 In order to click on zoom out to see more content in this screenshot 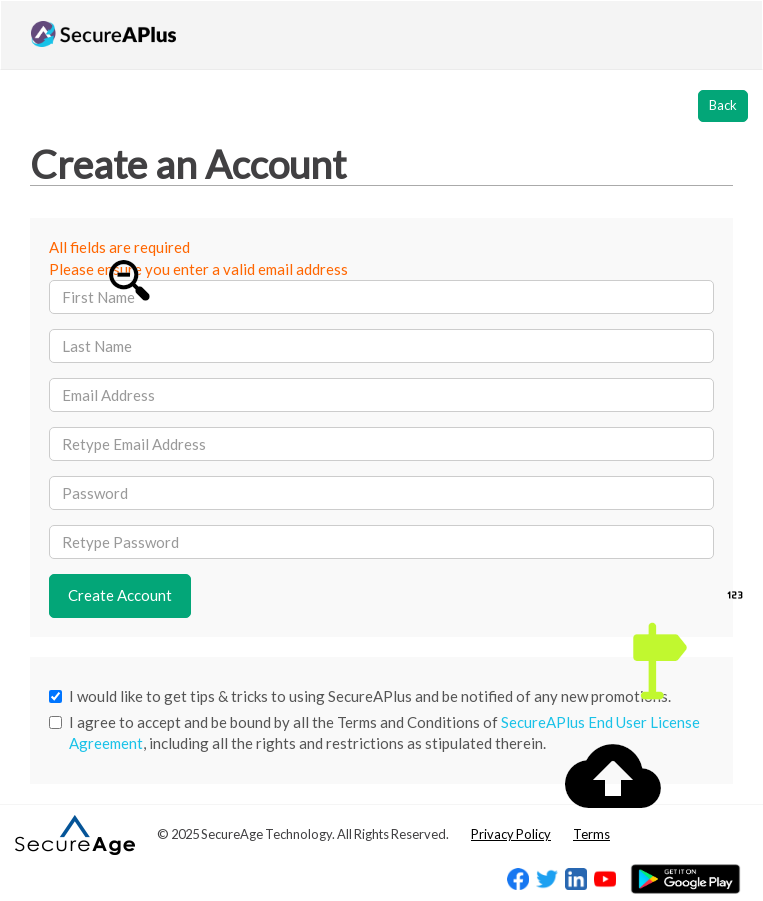, I will do `click(130, 281)`.